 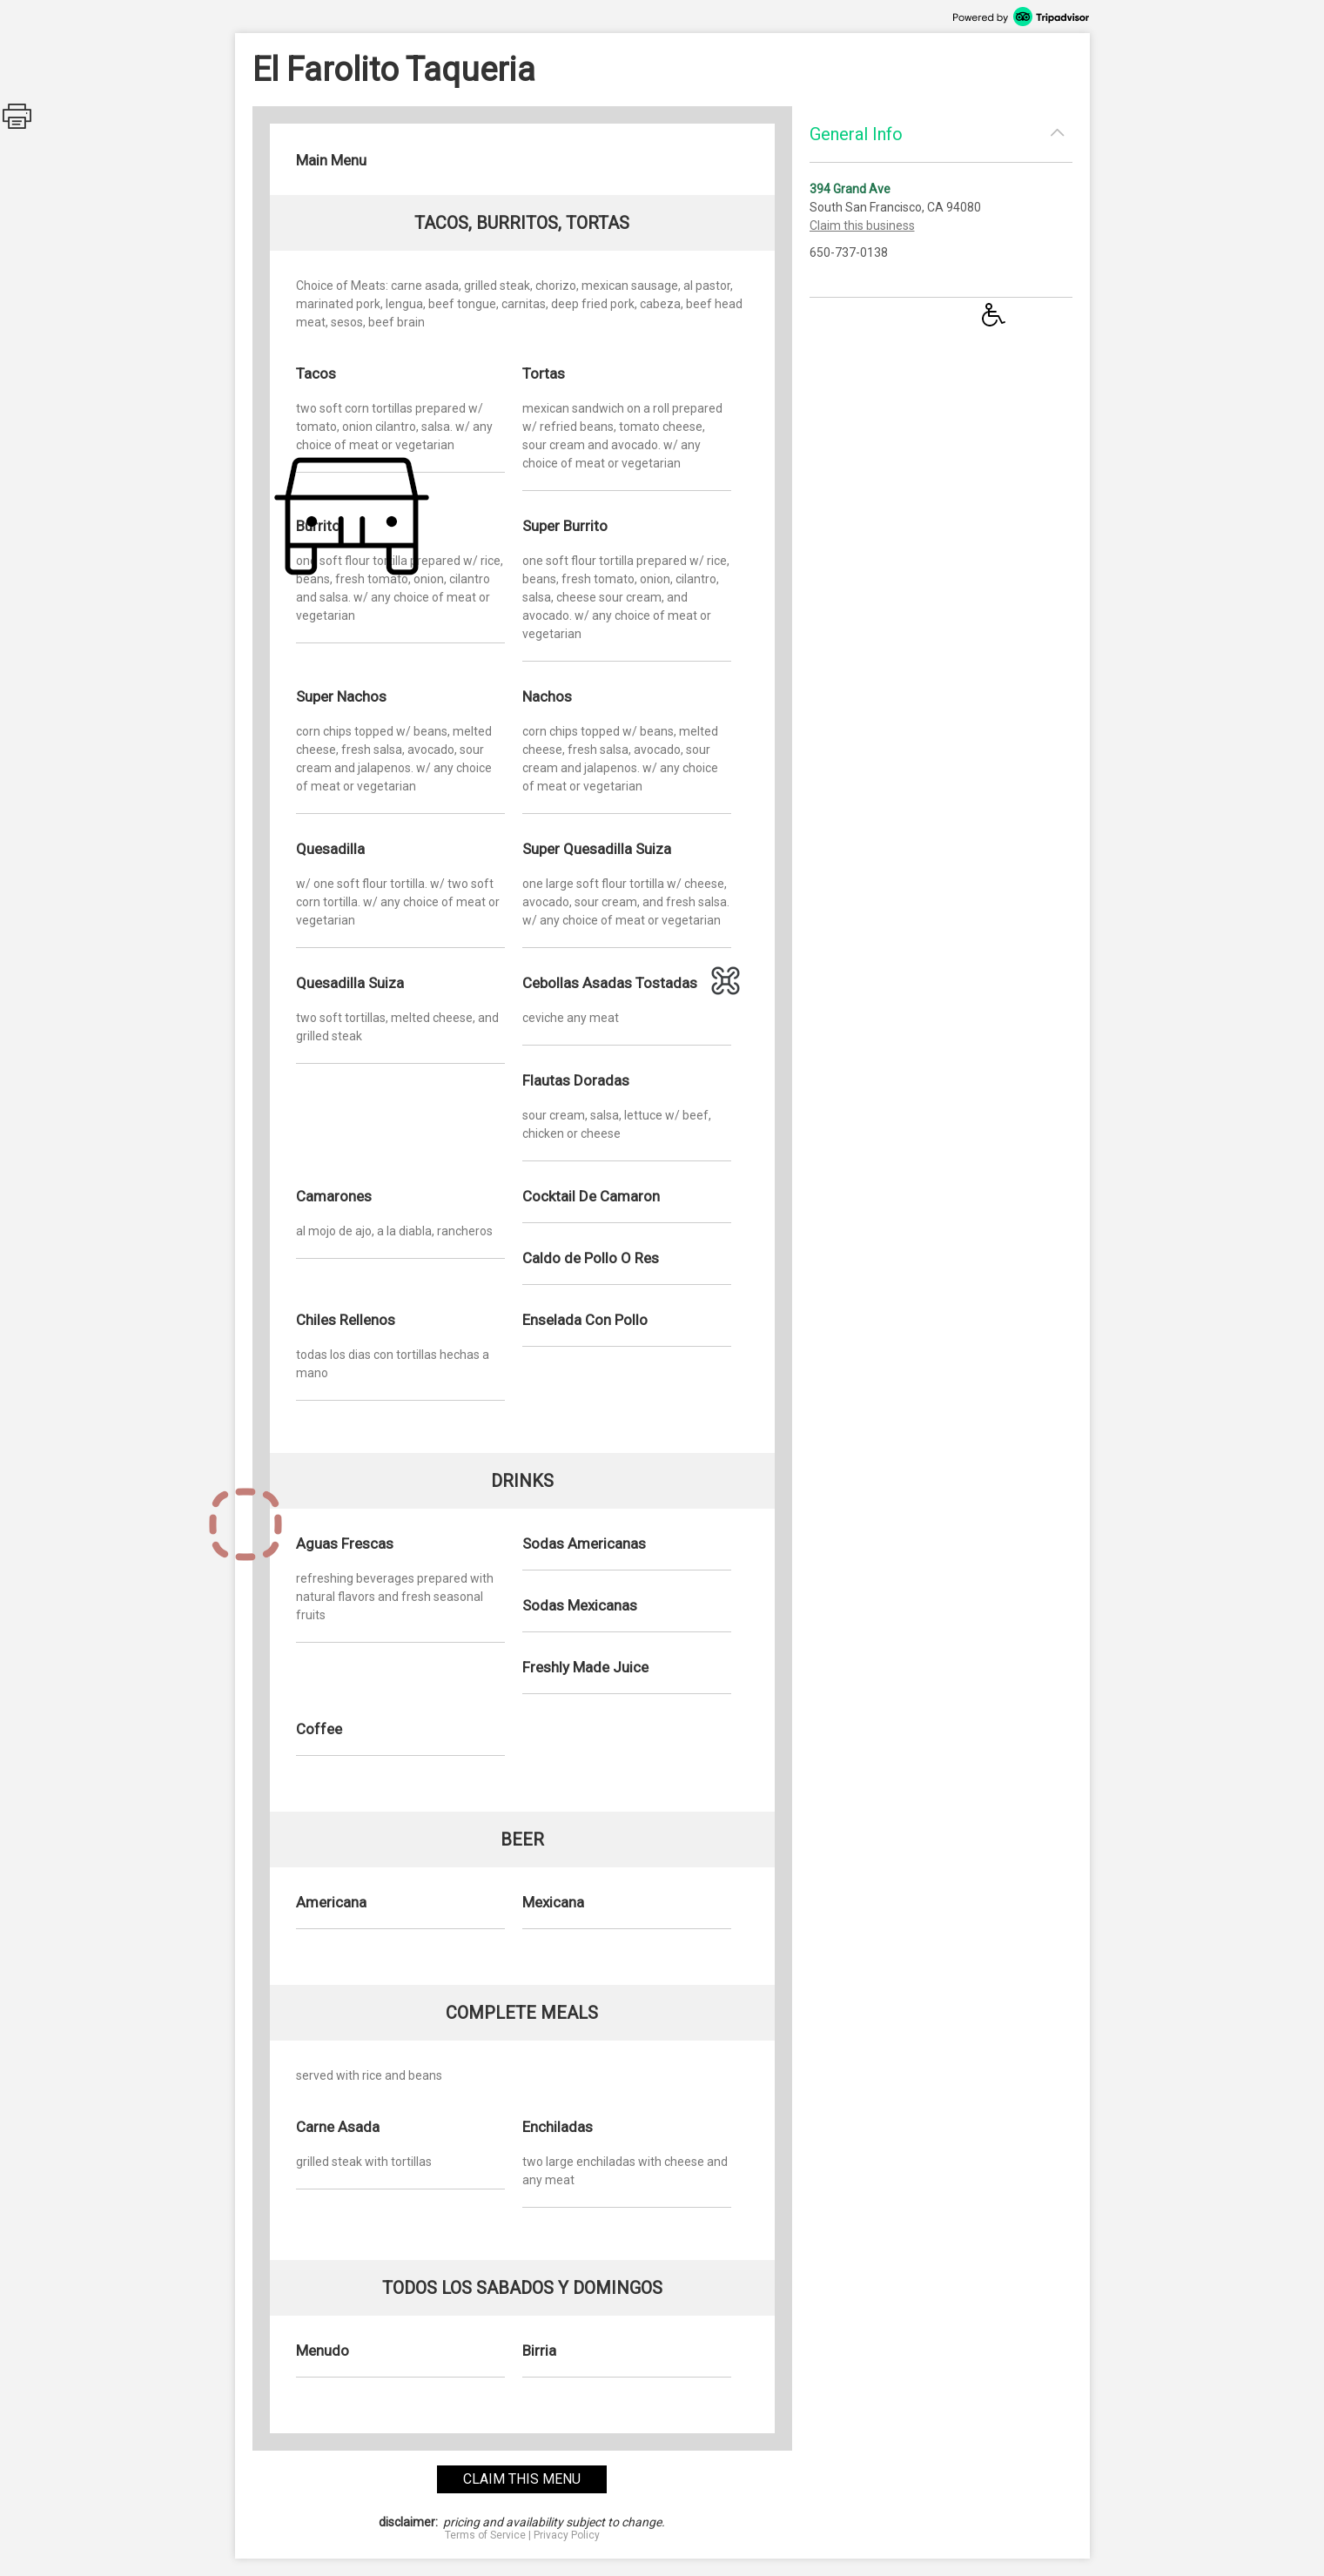 I want to click on indicates wheelchair accessible facilities, so click(x=991, y=315).